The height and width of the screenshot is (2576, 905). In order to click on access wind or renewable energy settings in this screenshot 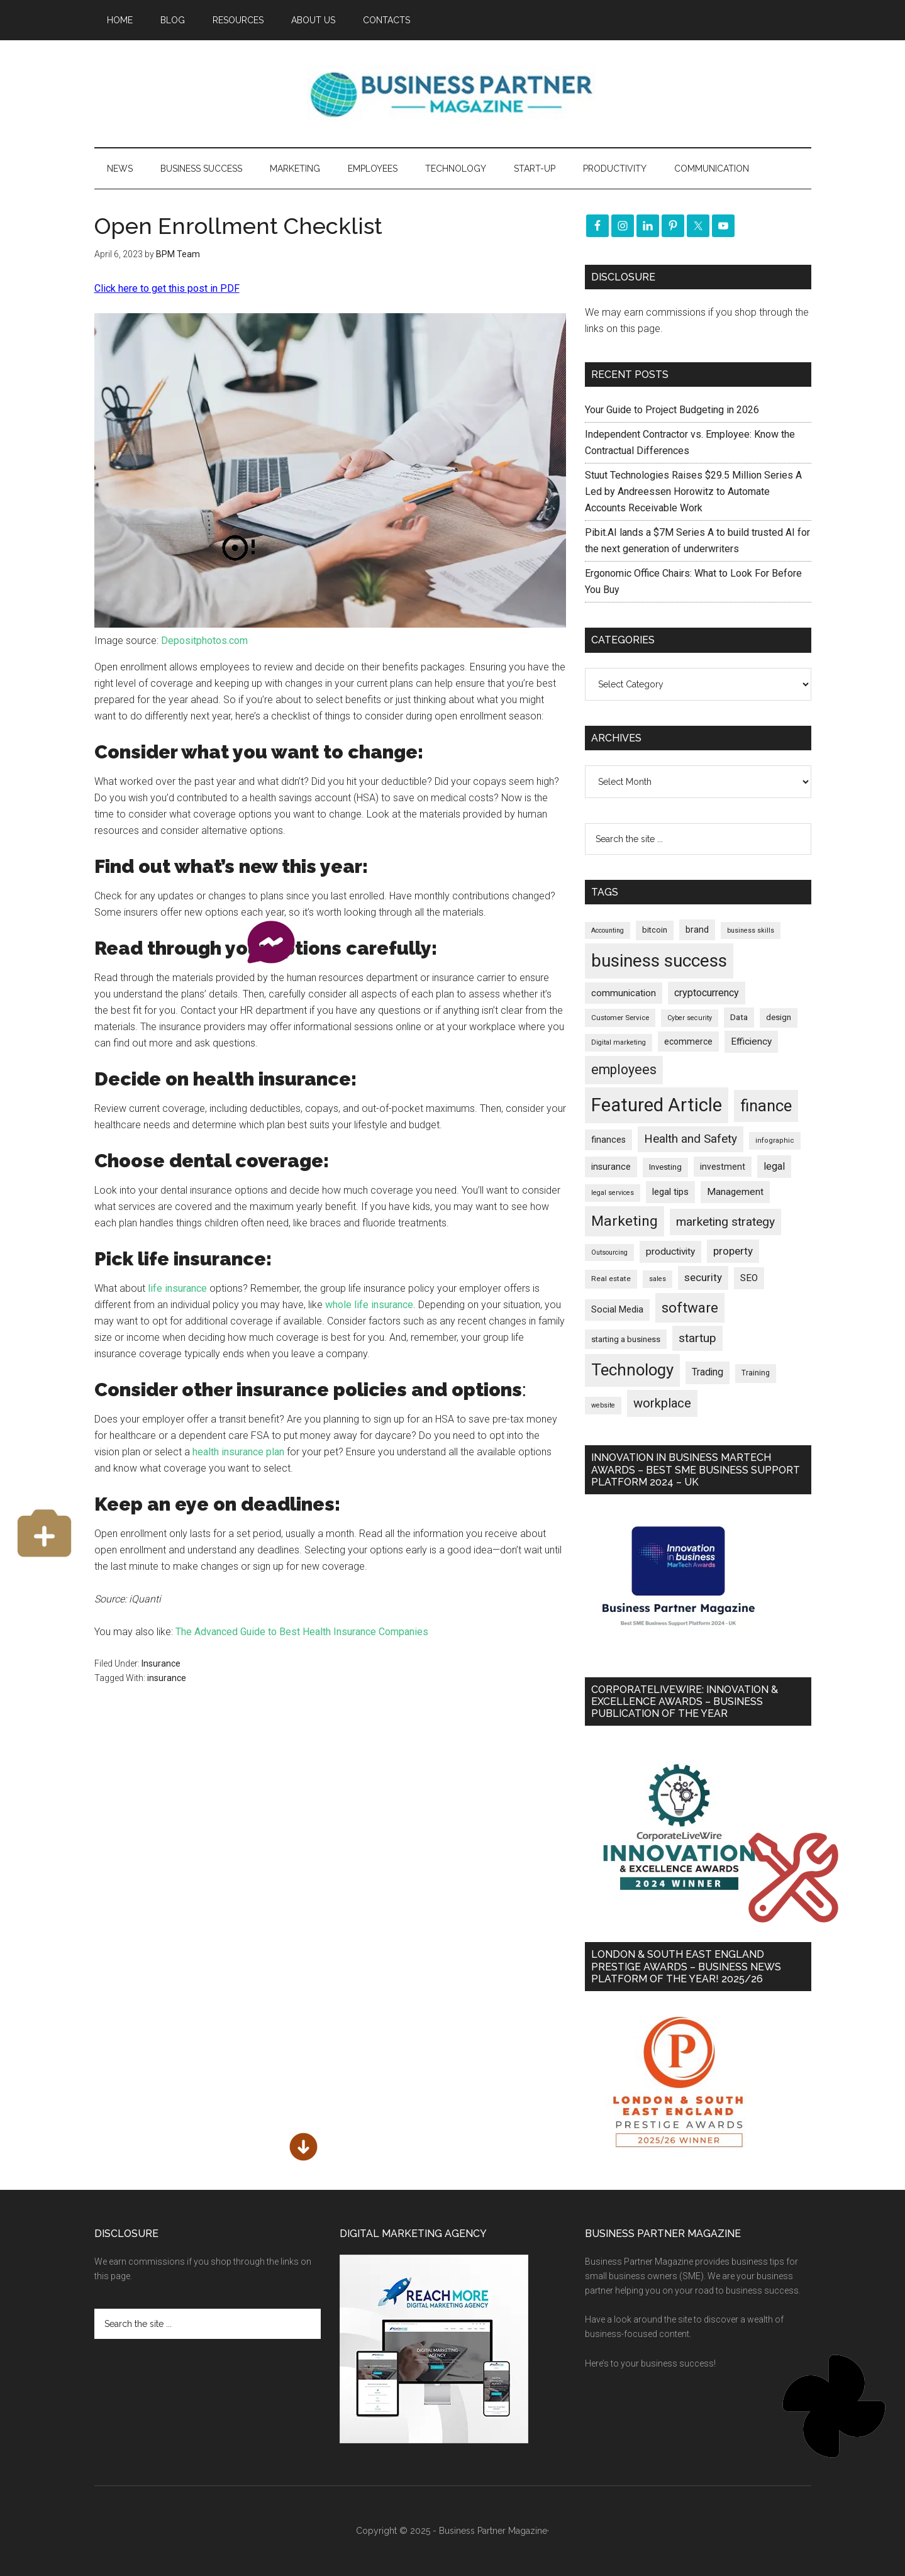, I will do `click(834, 2406)`.